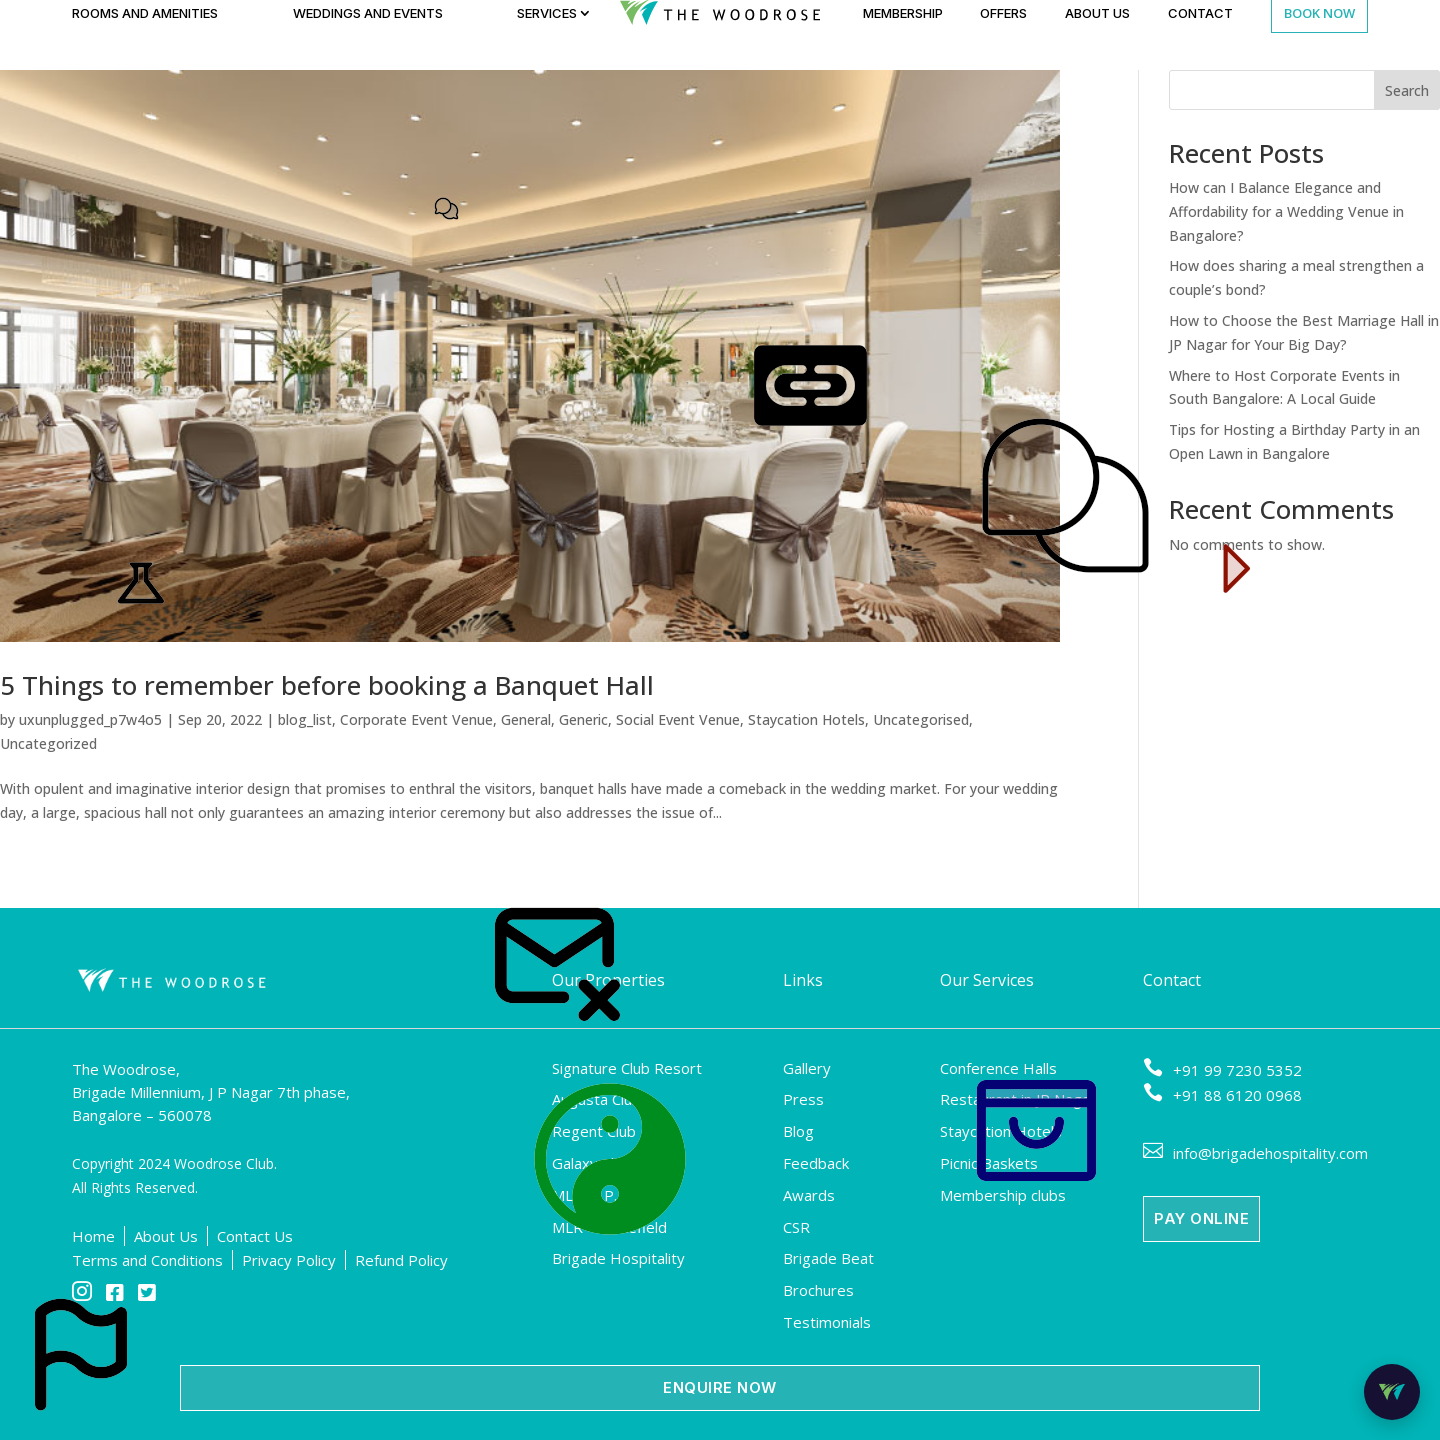  What do you see at coordinates (446, 208) in the screenshot?
I see `open chat or messaging` at bounding box center [446, 208].